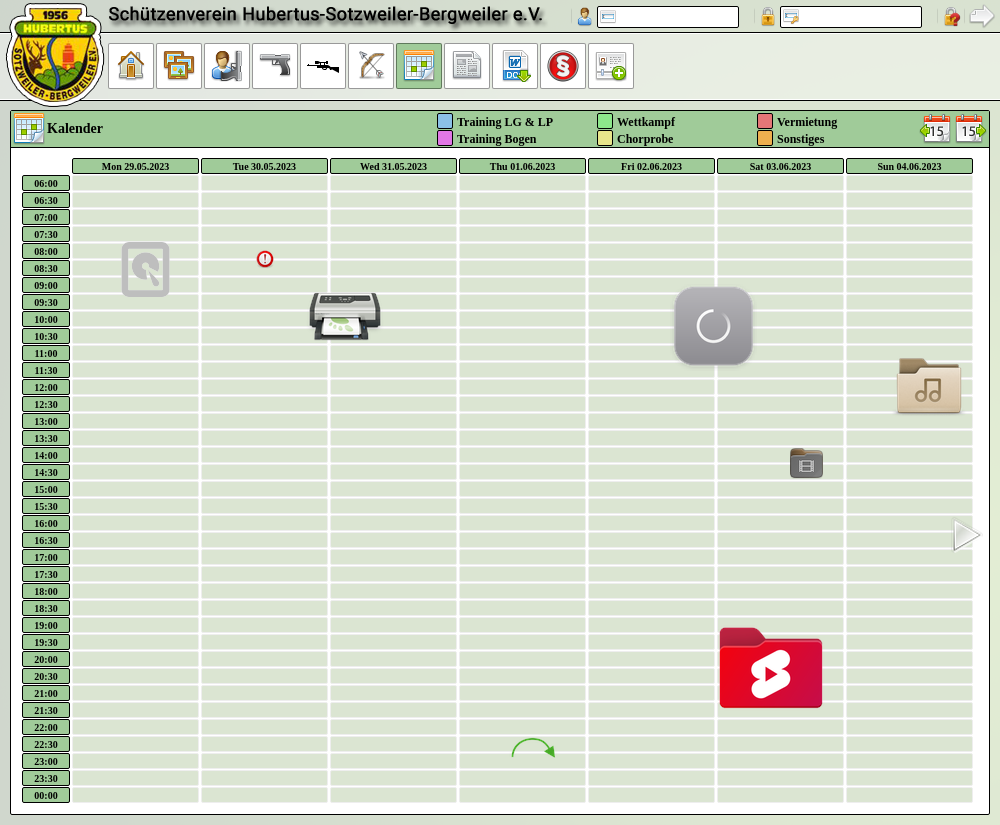  What do you see at coordinates (345, 315) in the screenshot?
I see `print the current document` at bounding box center [345, 315].